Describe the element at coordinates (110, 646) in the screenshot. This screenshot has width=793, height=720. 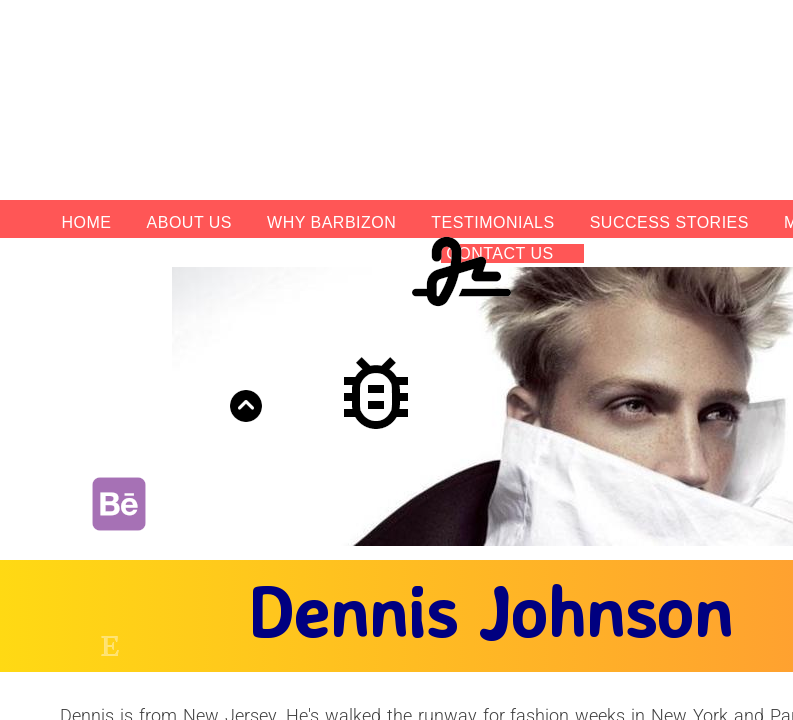
I see `open the Etsy app or website` at that location.